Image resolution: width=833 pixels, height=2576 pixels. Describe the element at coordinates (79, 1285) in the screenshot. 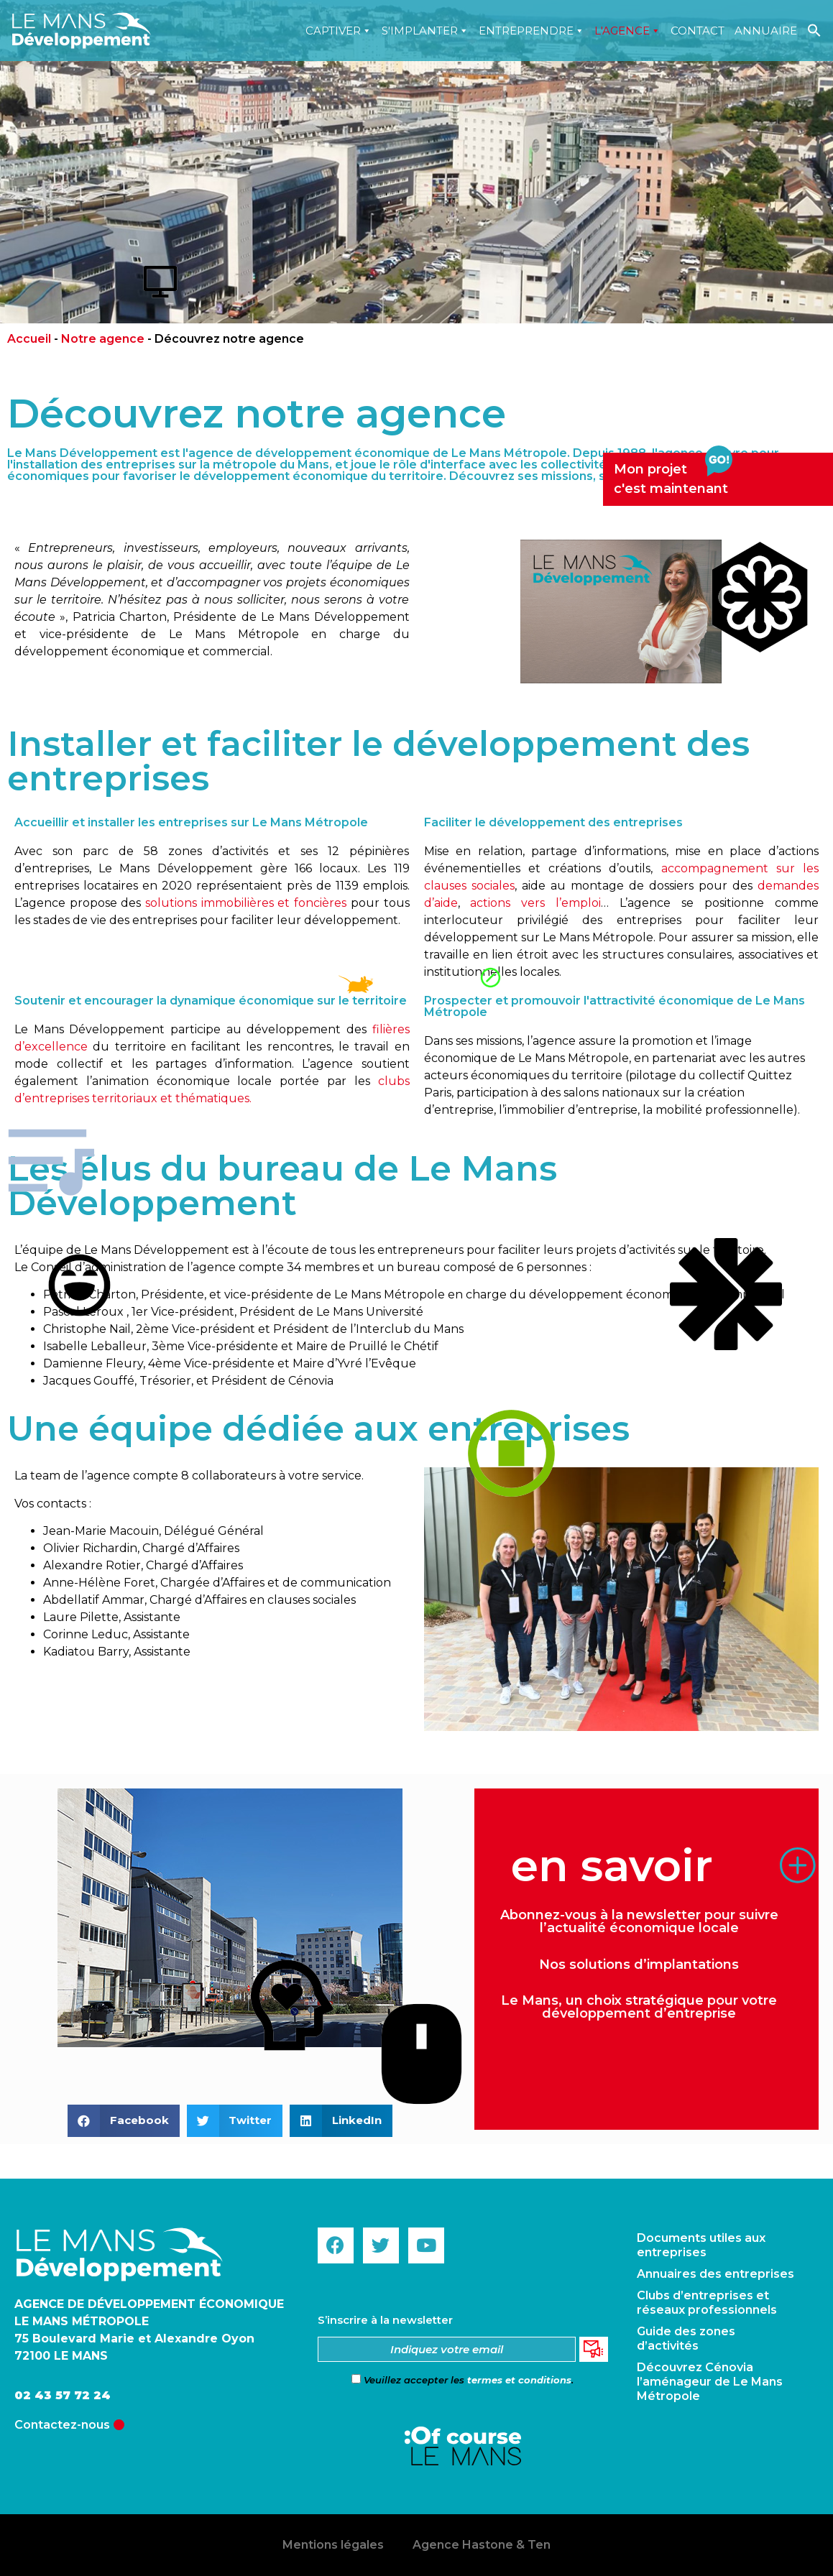

I see `add a laughing reaction to a message` at that location.